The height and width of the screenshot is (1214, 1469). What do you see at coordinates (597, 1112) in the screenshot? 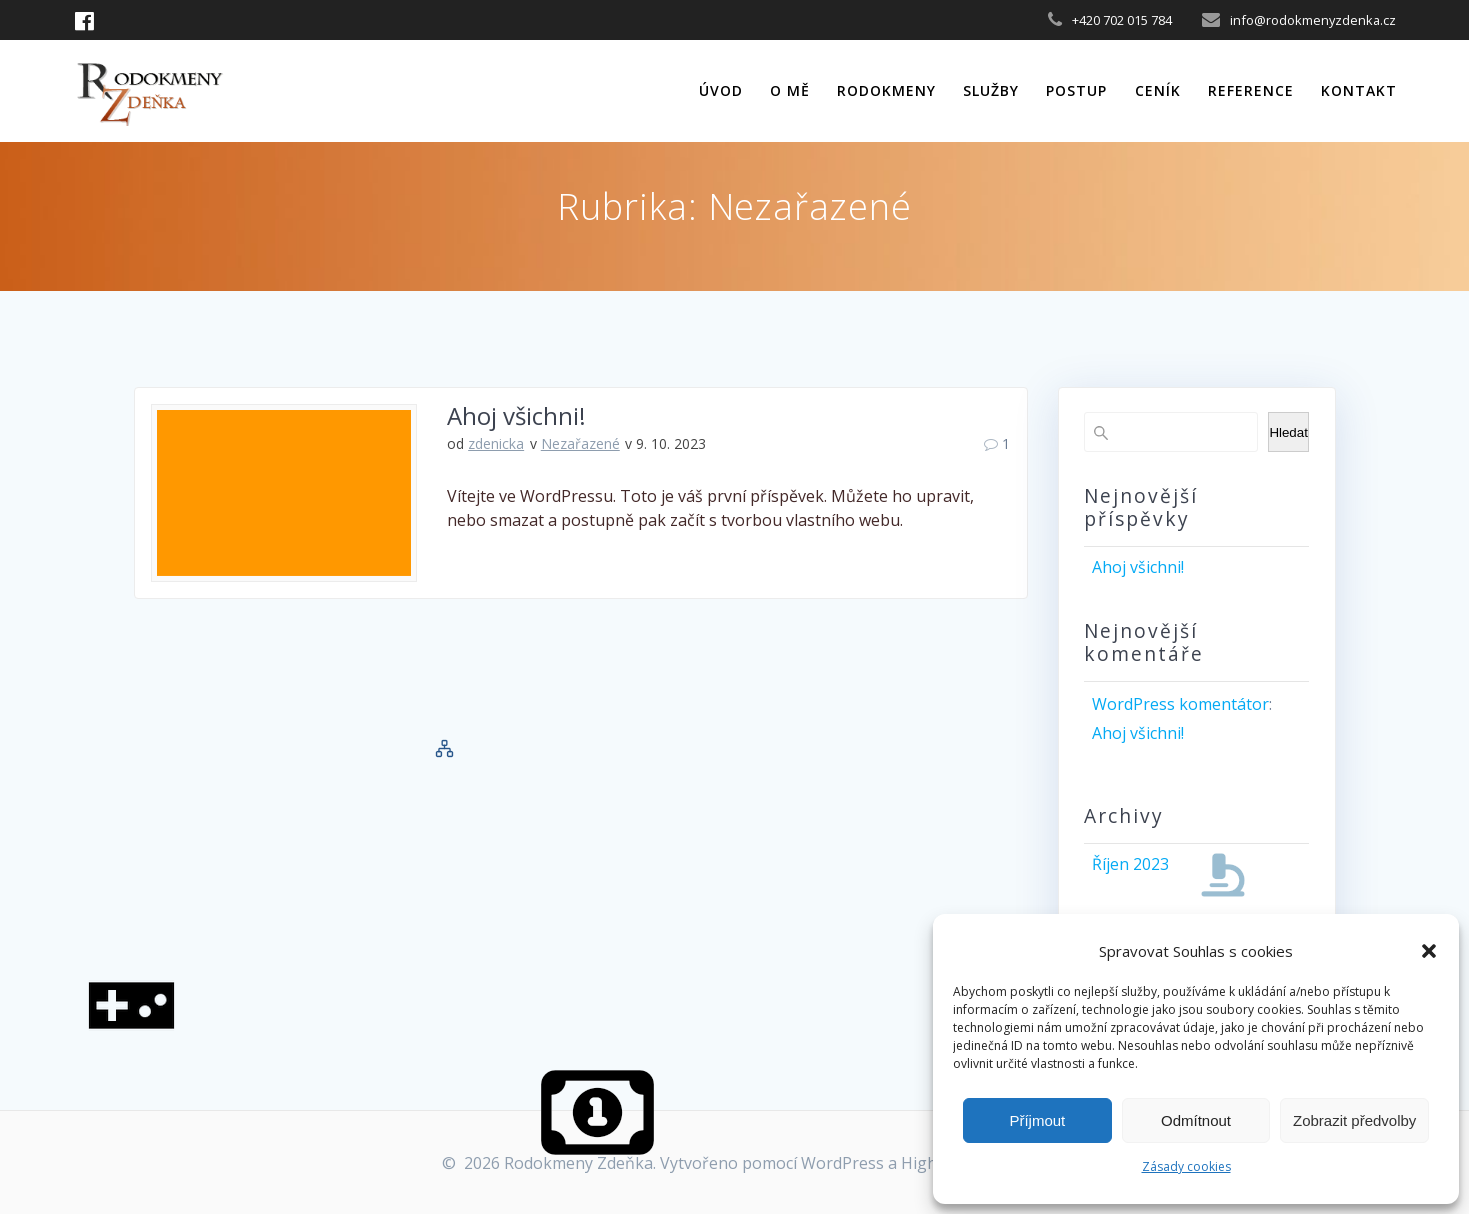
I see `view payment or billing information` at bounding box center [597, 1112].